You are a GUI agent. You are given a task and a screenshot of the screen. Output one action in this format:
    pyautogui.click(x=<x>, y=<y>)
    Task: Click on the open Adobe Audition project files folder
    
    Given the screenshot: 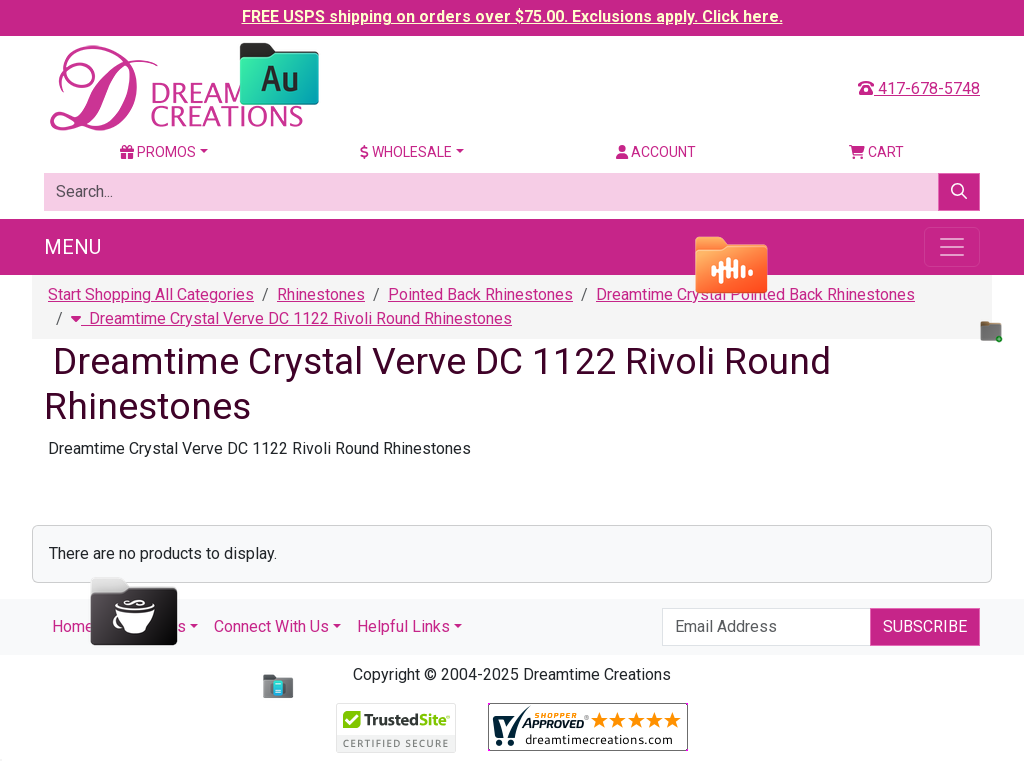 What is the action you would take?
    pyautogui.click(x=279, y=76)
    